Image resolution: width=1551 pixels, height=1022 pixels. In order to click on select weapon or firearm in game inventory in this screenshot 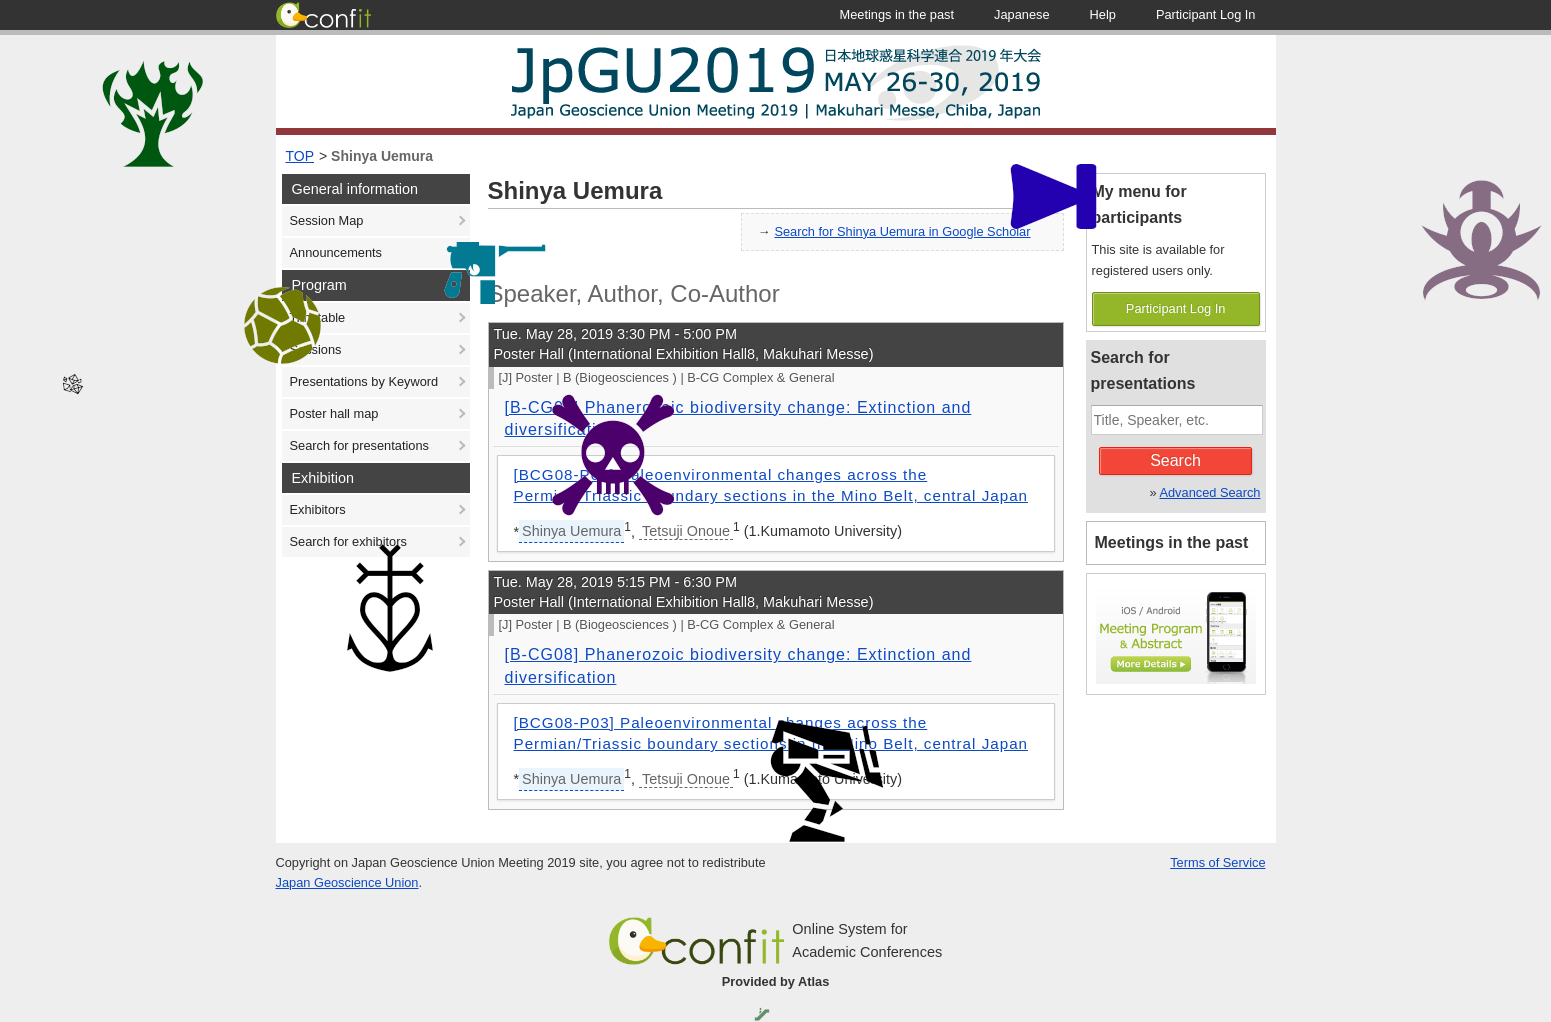, I will do `click(495, 273)`.